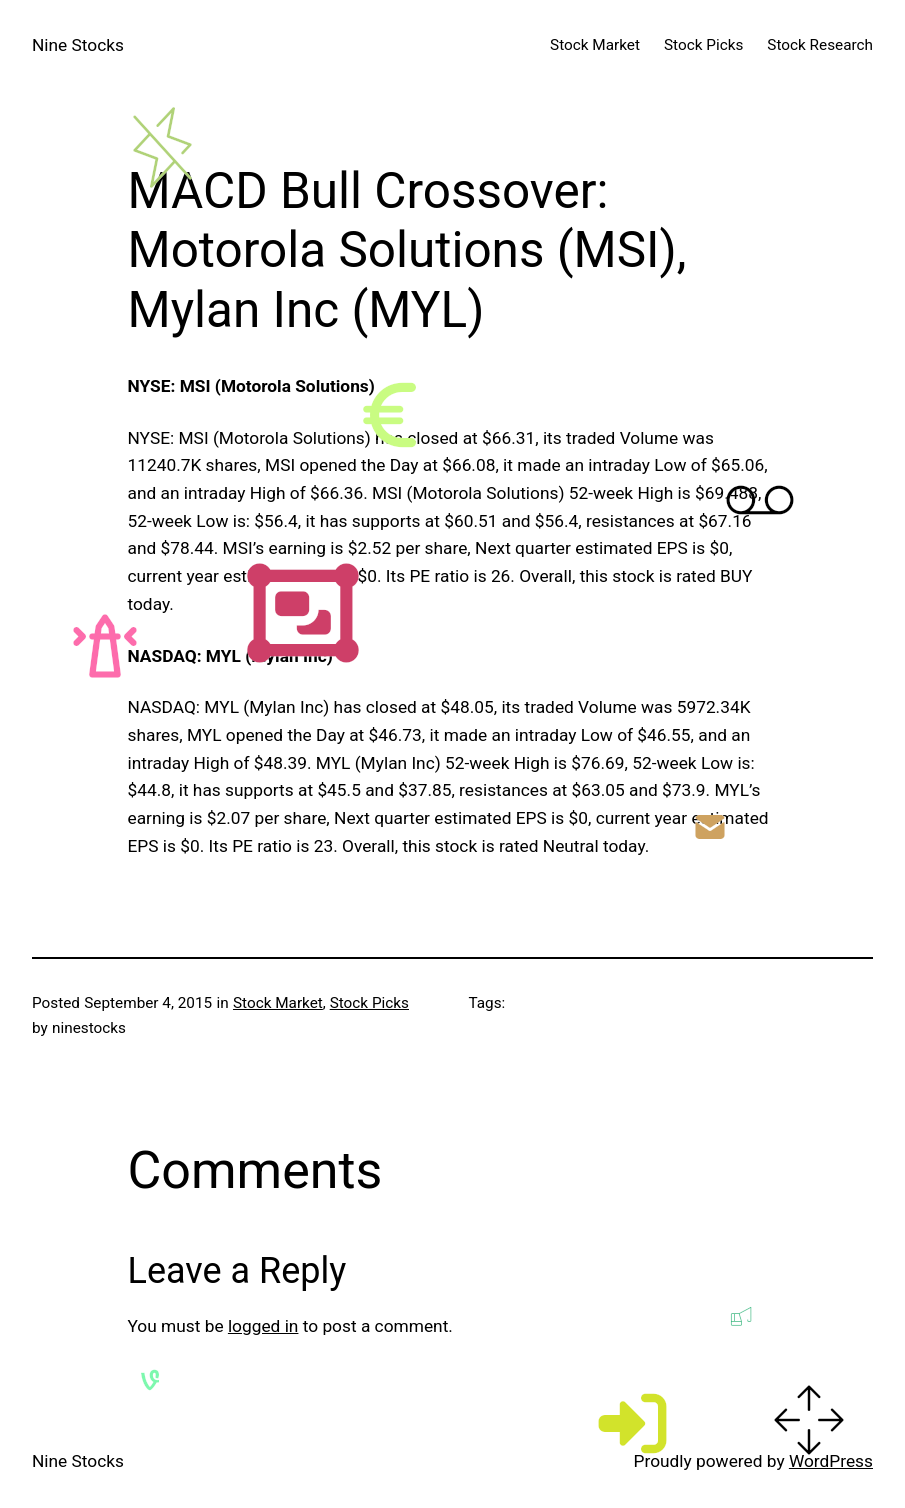 This screenshot has height=1508, width=905. What do you see at coordinates (150, 1380) in the screenshot?
I see `vine app logo` at bounding box center [150, 1380].